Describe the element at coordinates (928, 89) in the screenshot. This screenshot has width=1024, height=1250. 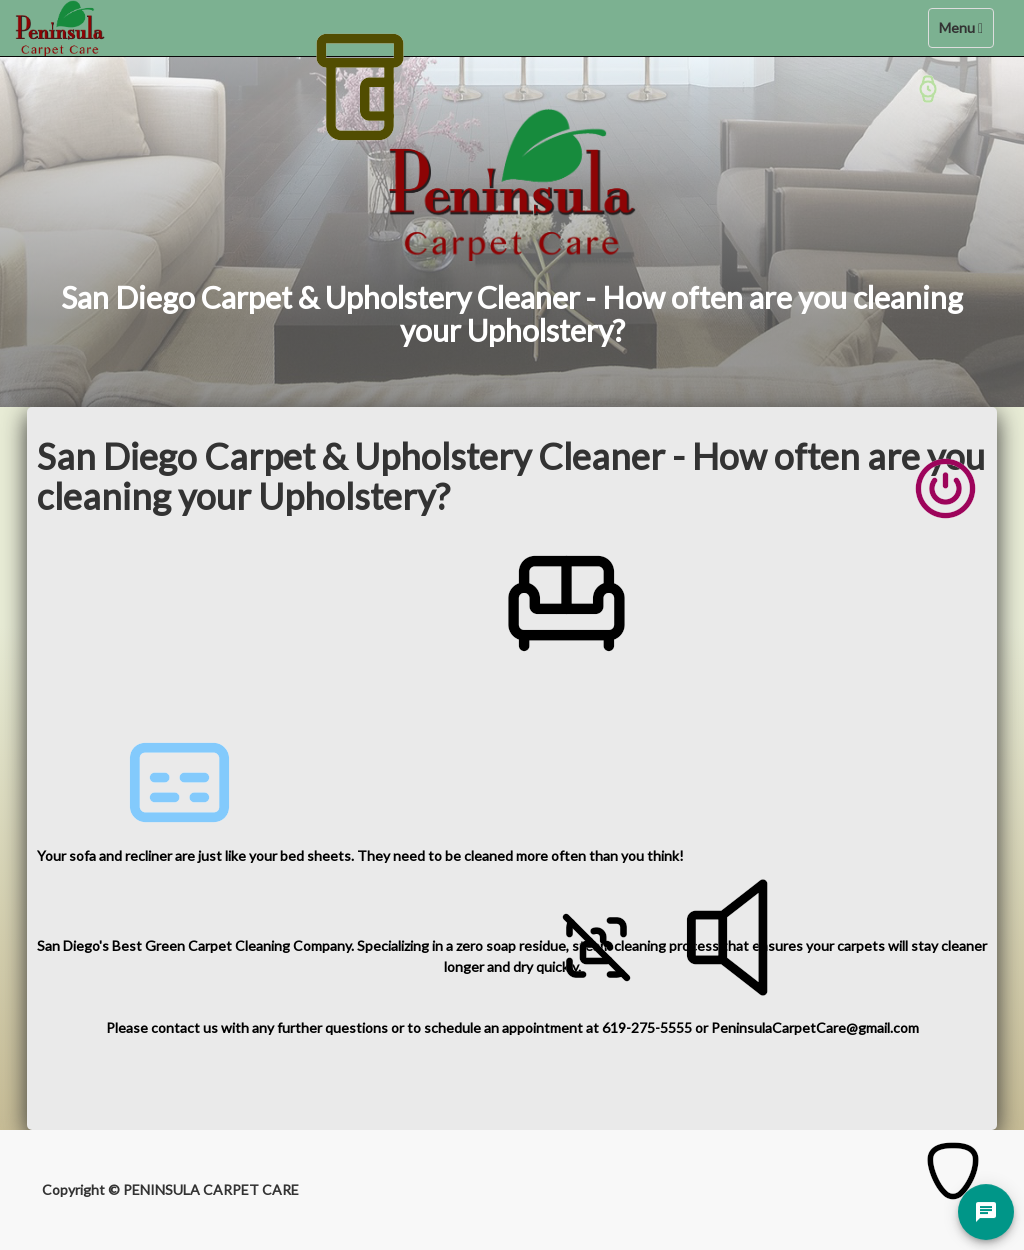
I see `view watch or wearable device settings` at that location.